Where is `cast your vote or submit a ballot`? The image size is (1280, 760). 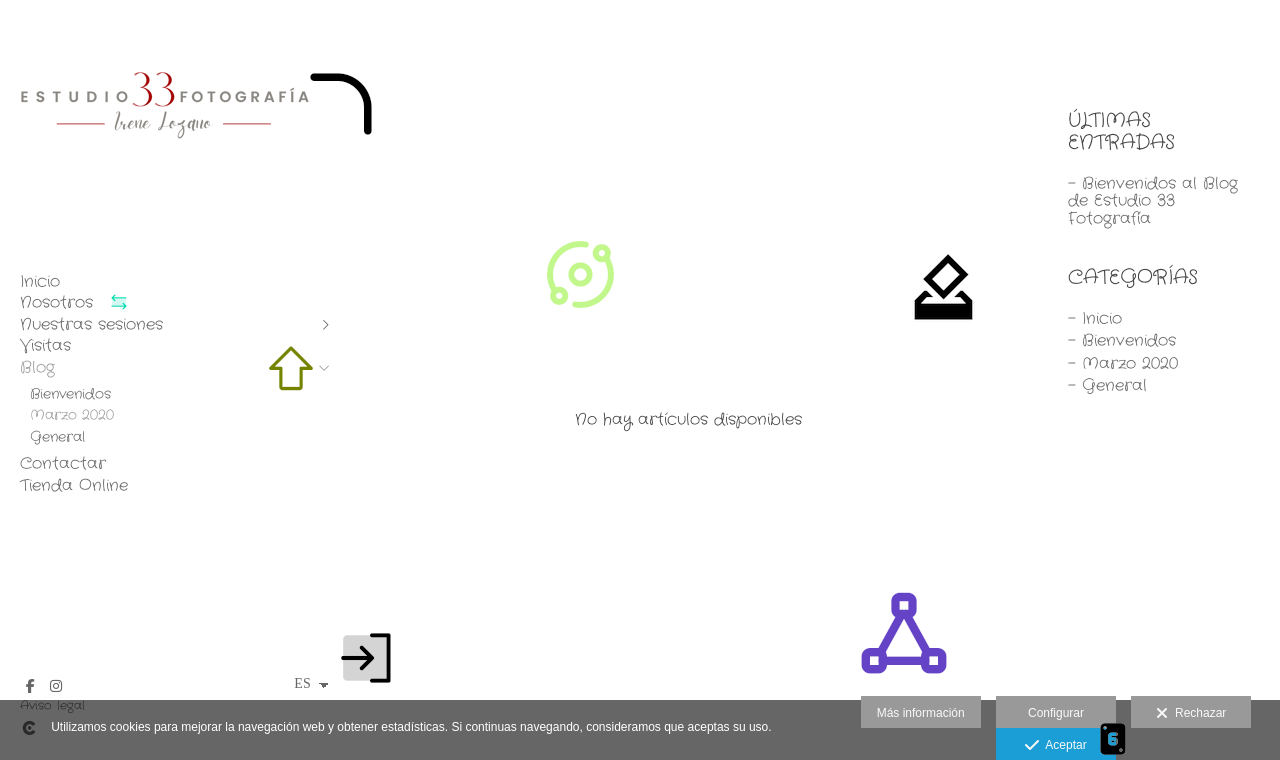
cast your vote or submit a ballot is located at coordinates (943, 287).